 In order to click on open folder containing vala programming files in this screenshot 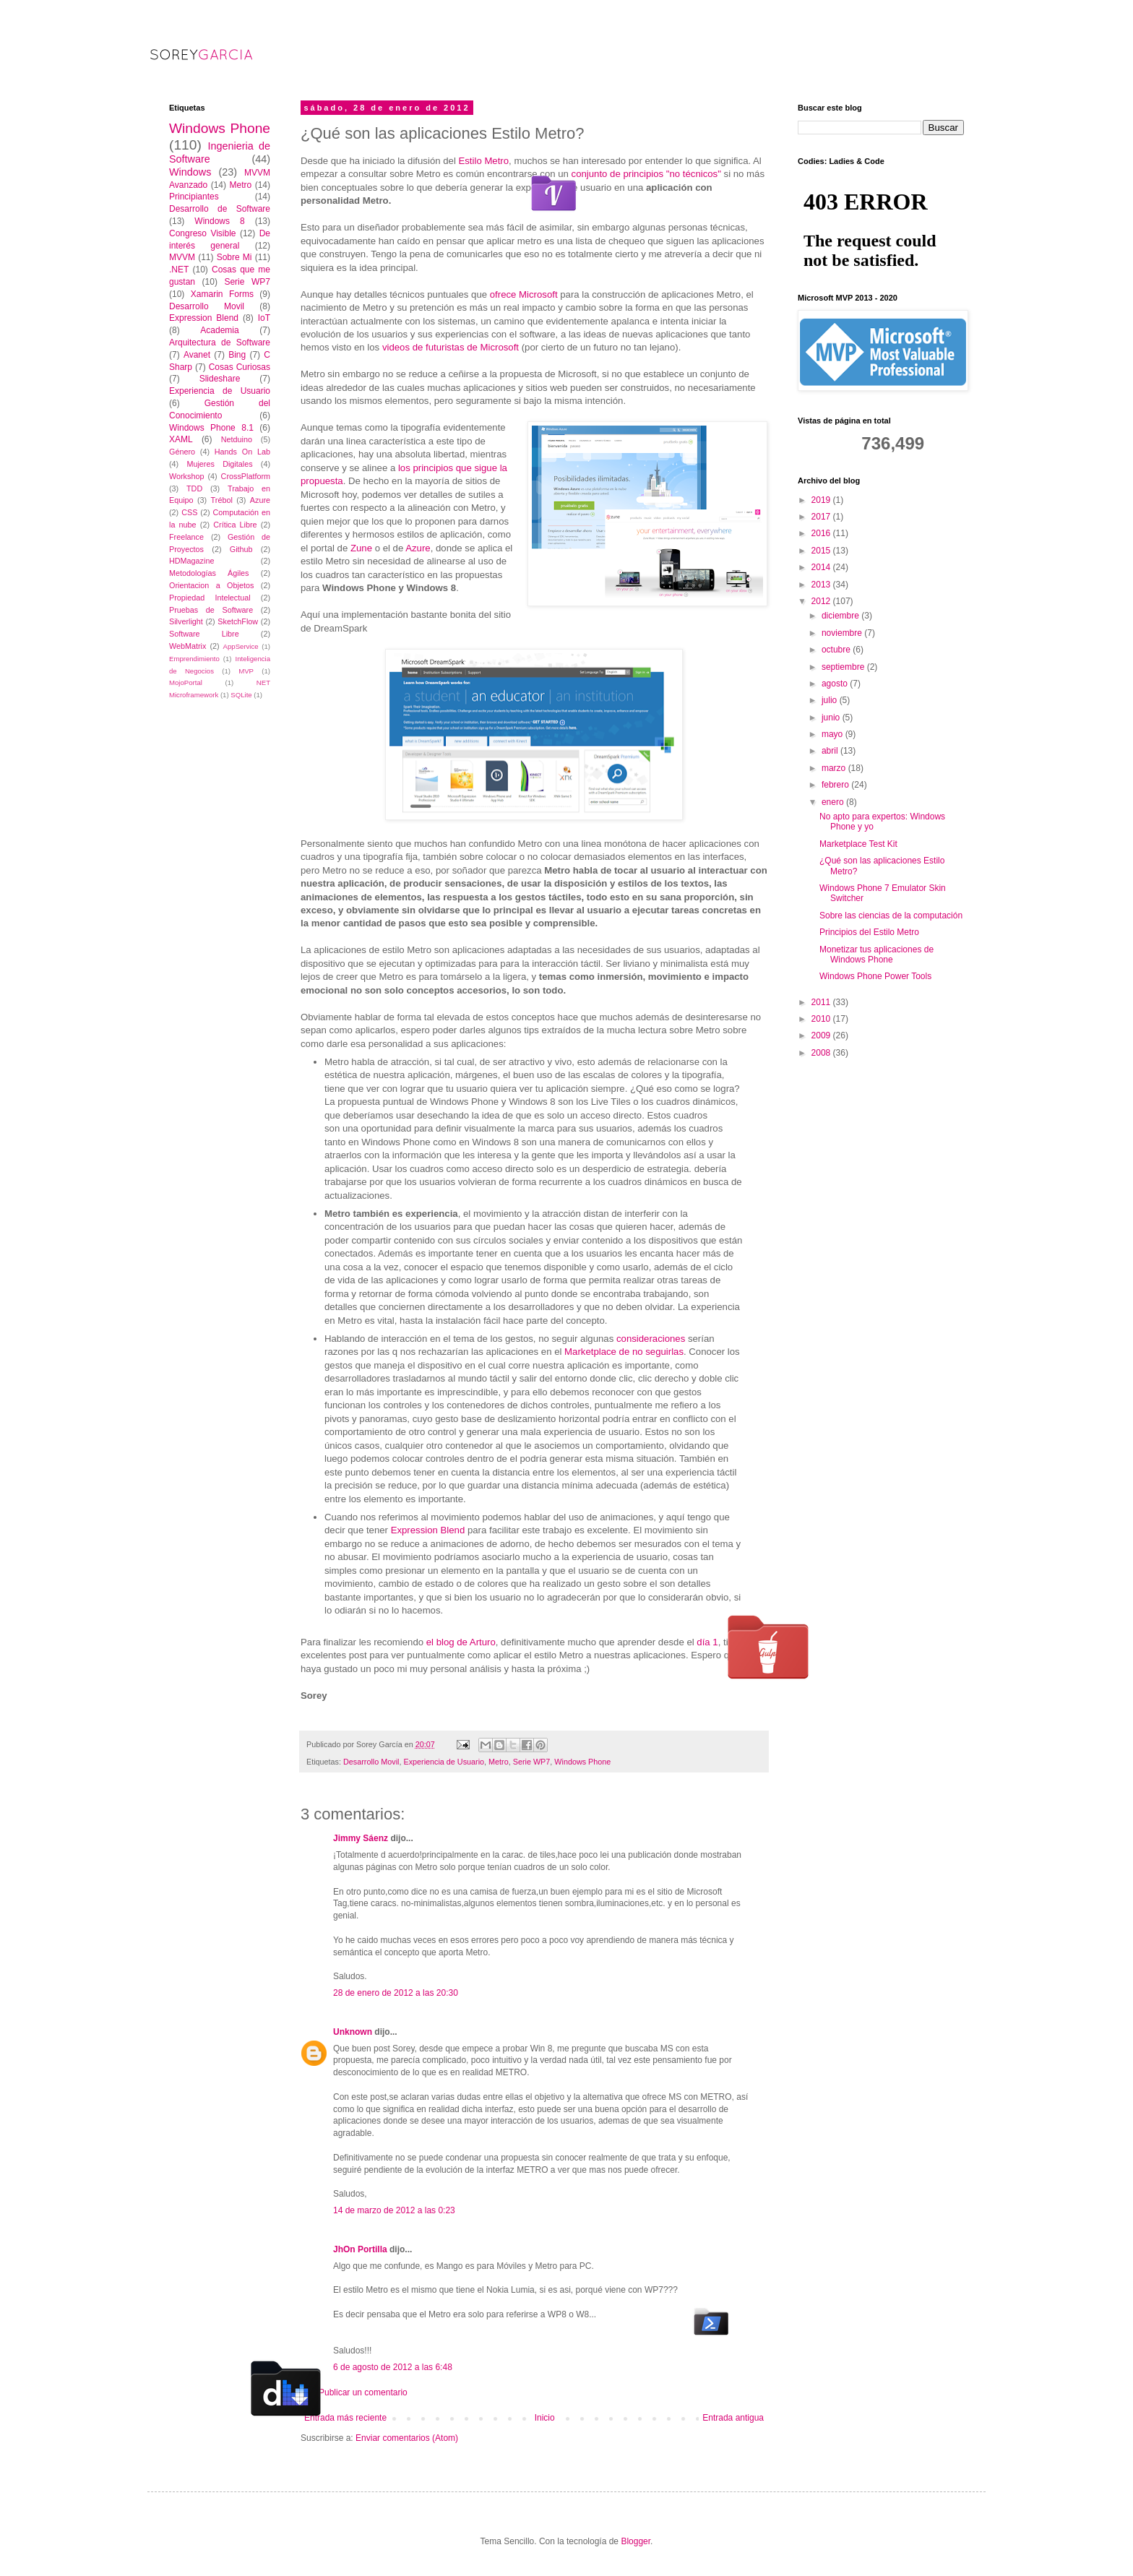, I will do `click(553, 194)`.